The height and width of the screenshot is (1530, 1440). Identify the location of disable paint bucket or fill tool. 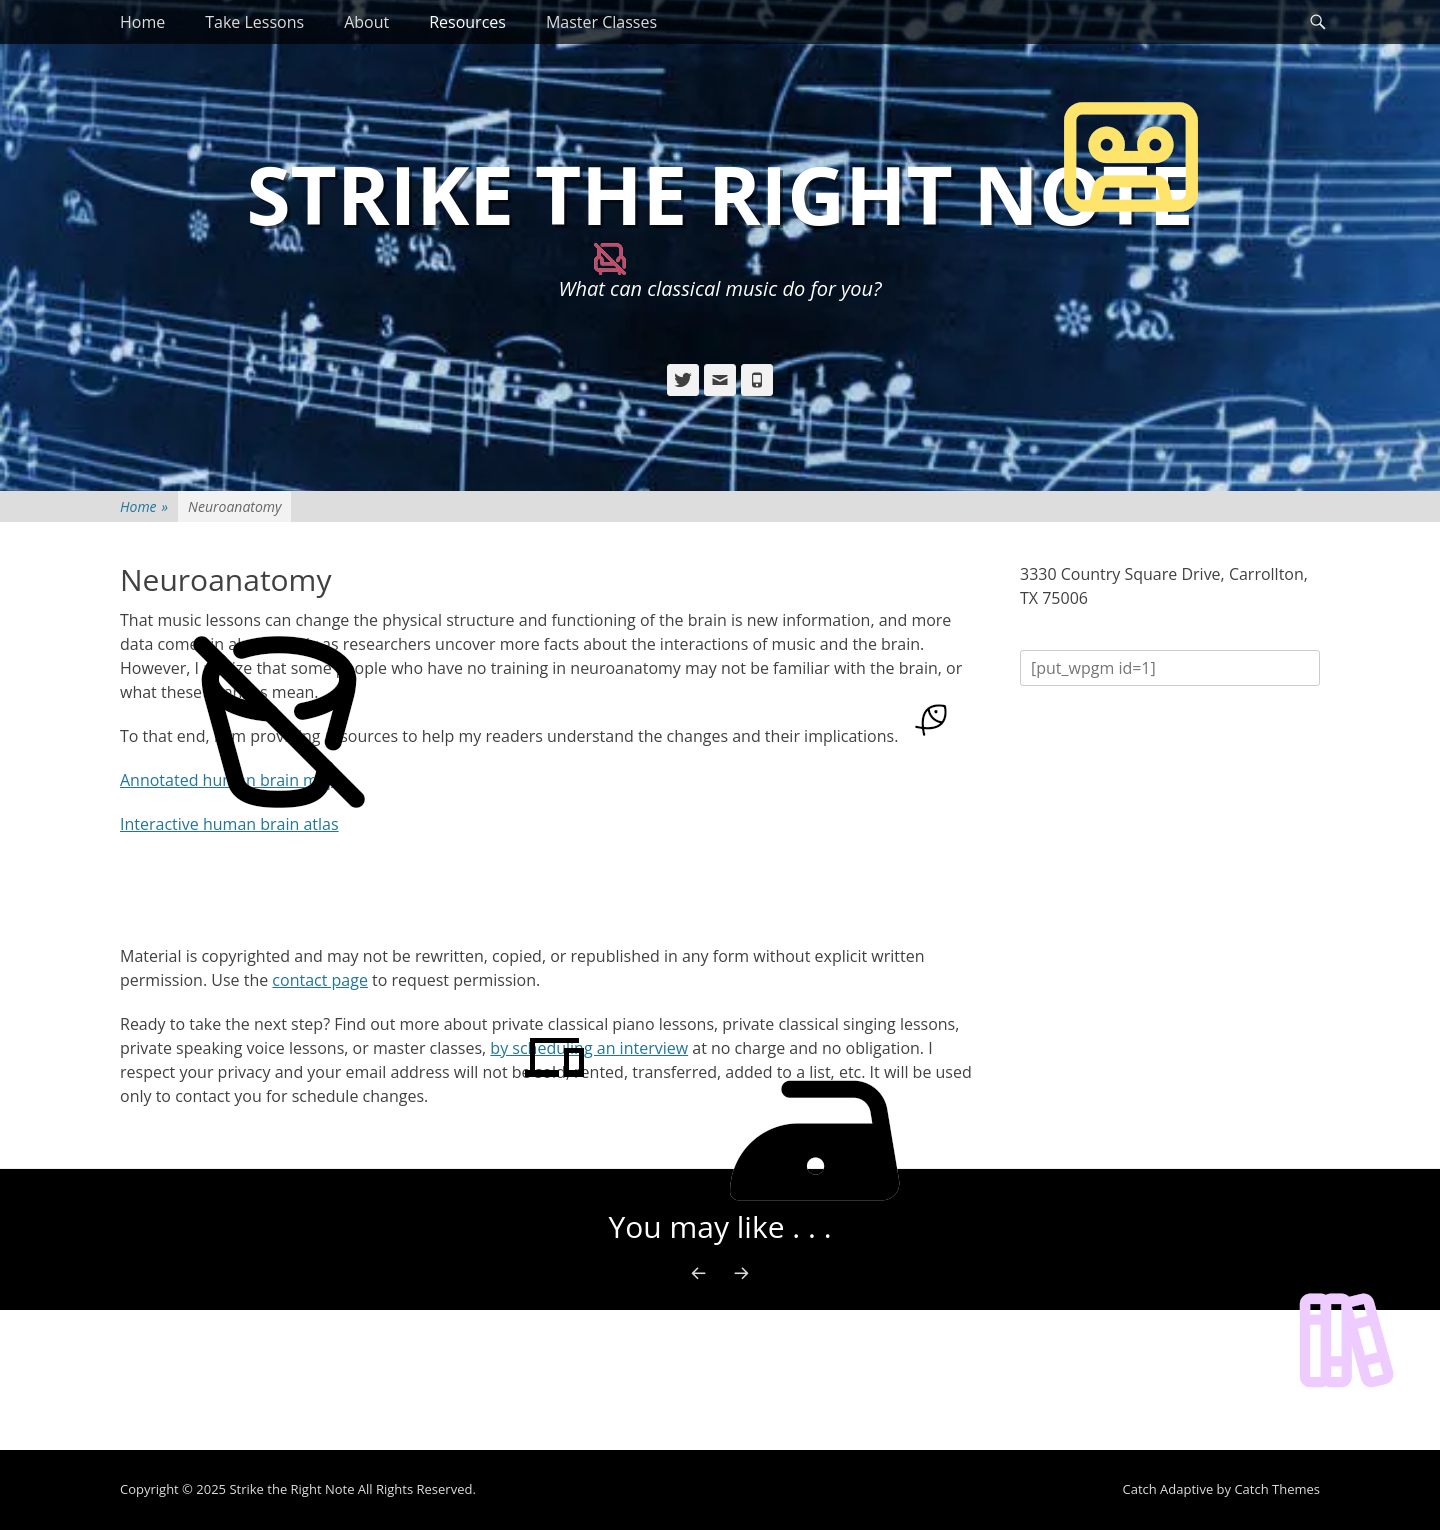
(279, 722).